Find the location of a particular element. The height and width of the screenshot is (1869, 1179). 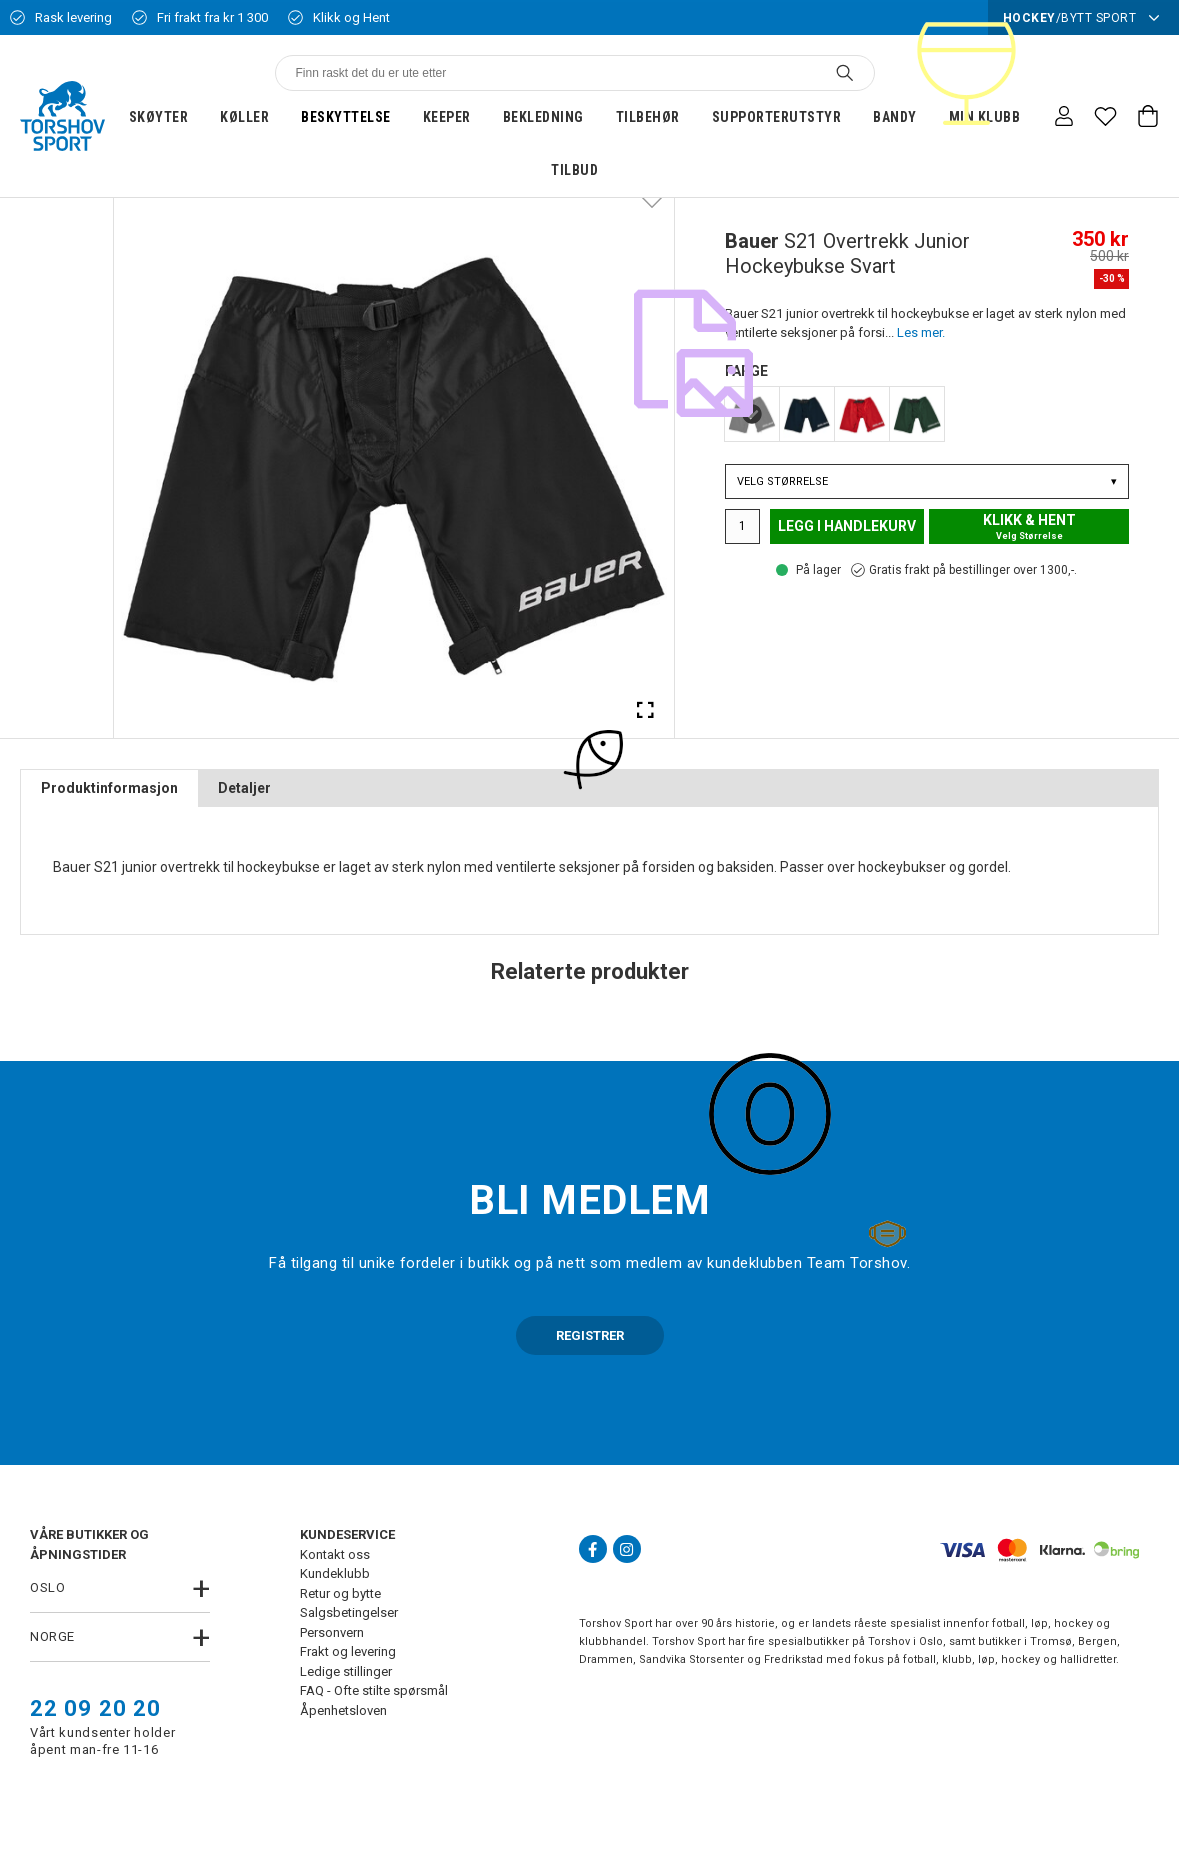

access fishing or aquatic content is located at coordinates (595, 757).